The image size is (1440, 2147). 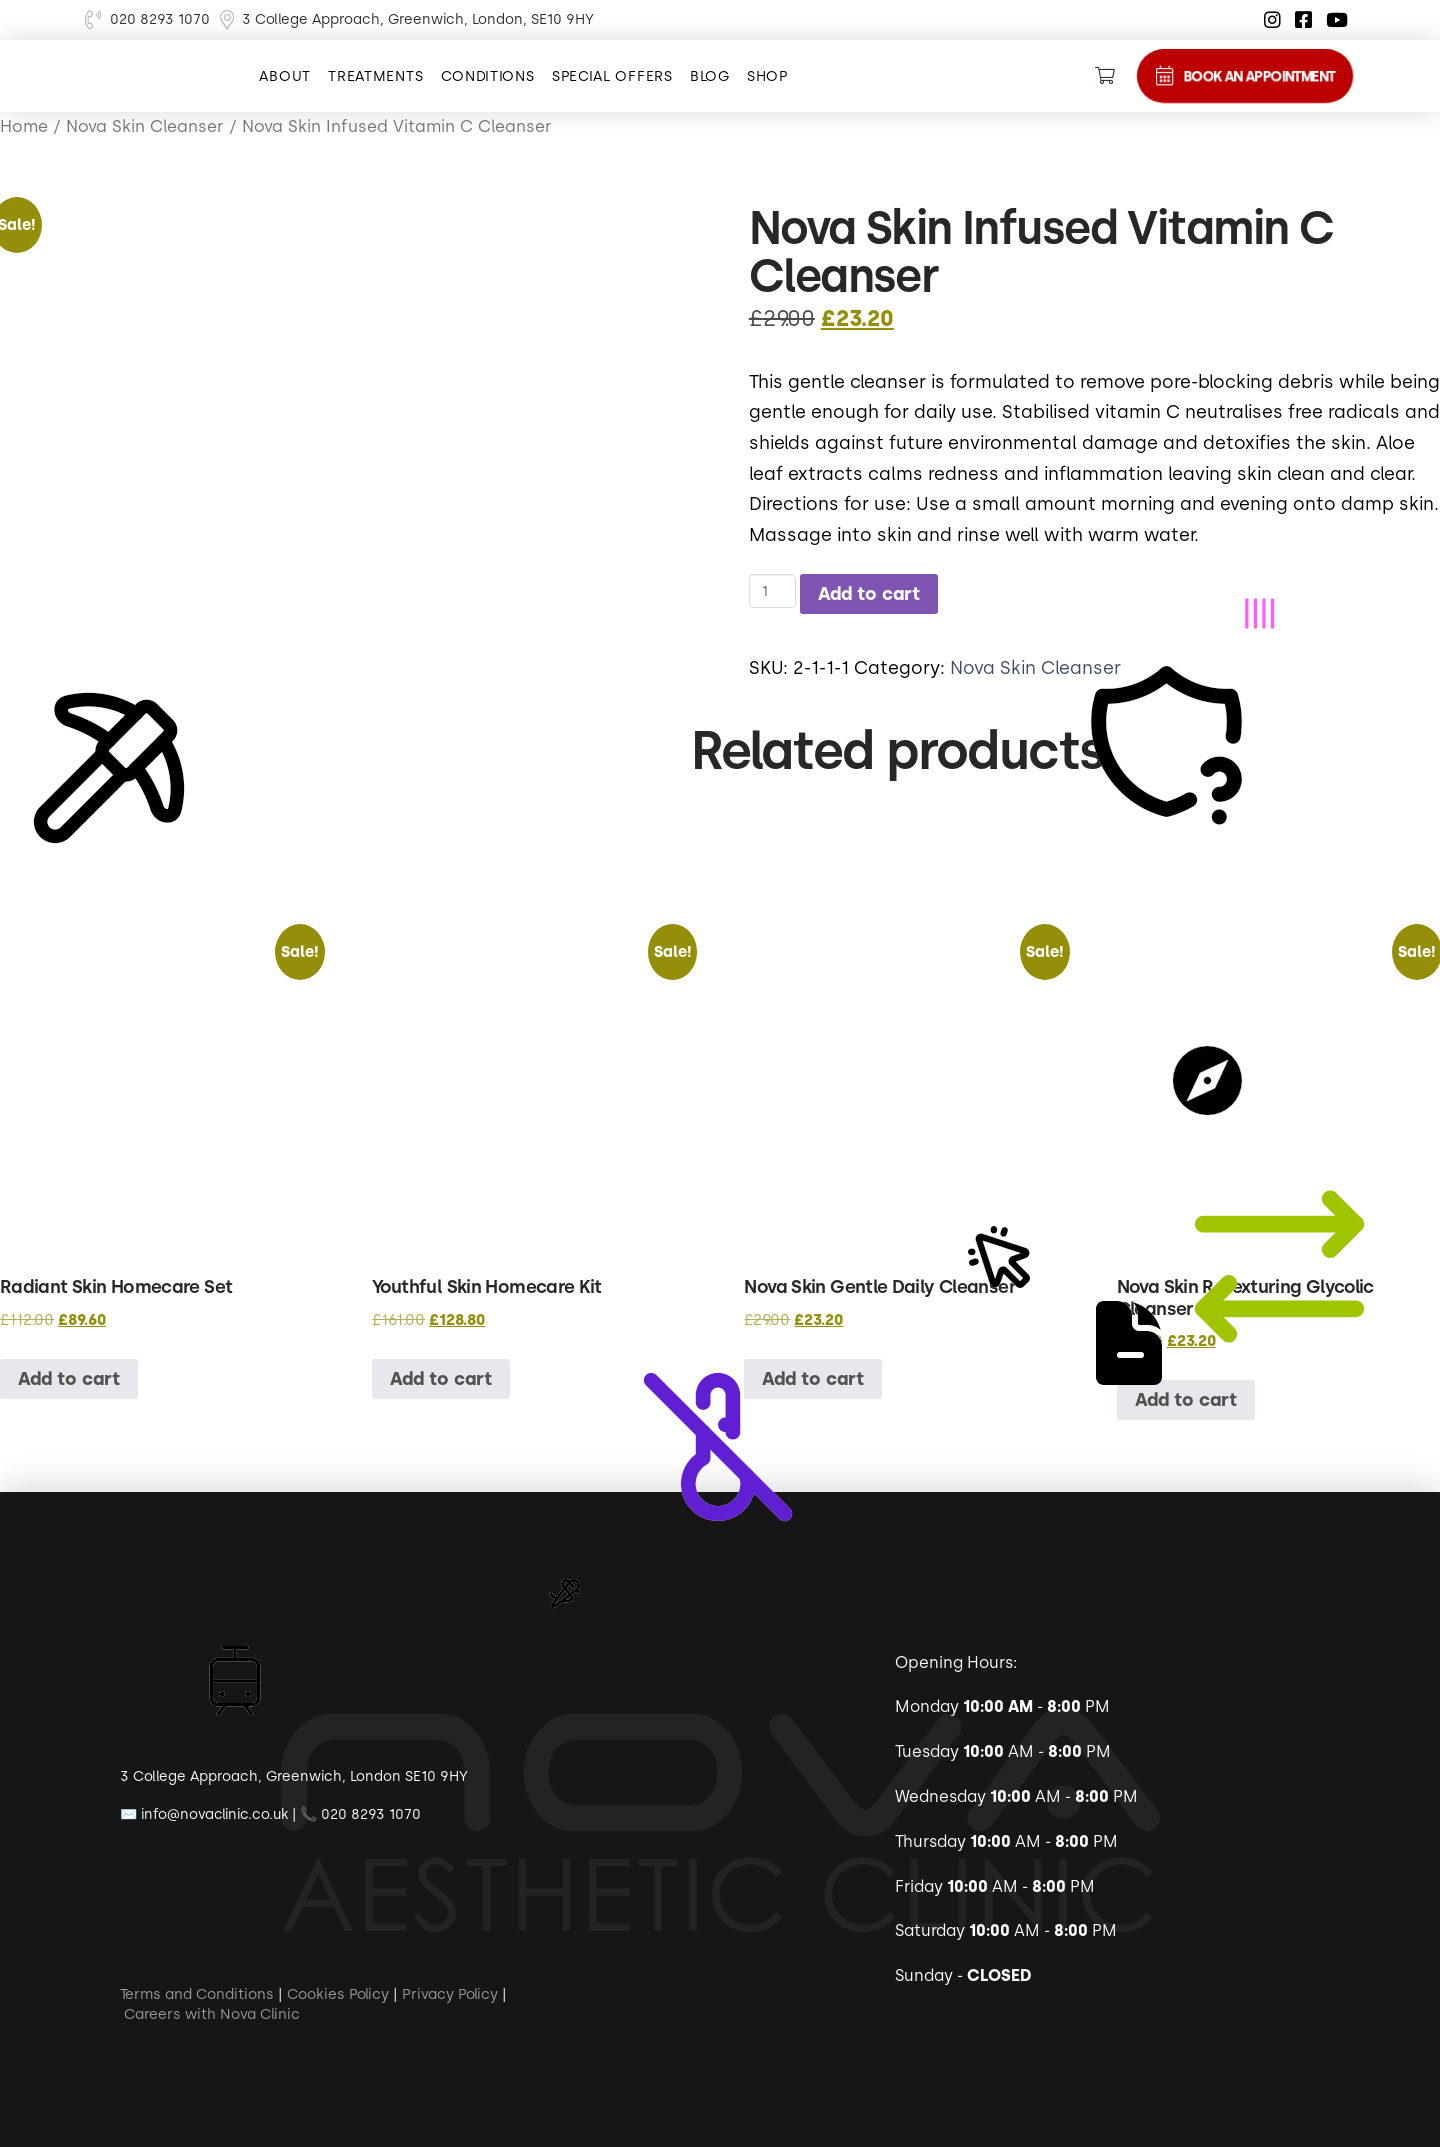 What do you see at coordinates (235, 1681) in the screenshot?
I see `access public transit or tram routes` at bounding box center [235, 1681].